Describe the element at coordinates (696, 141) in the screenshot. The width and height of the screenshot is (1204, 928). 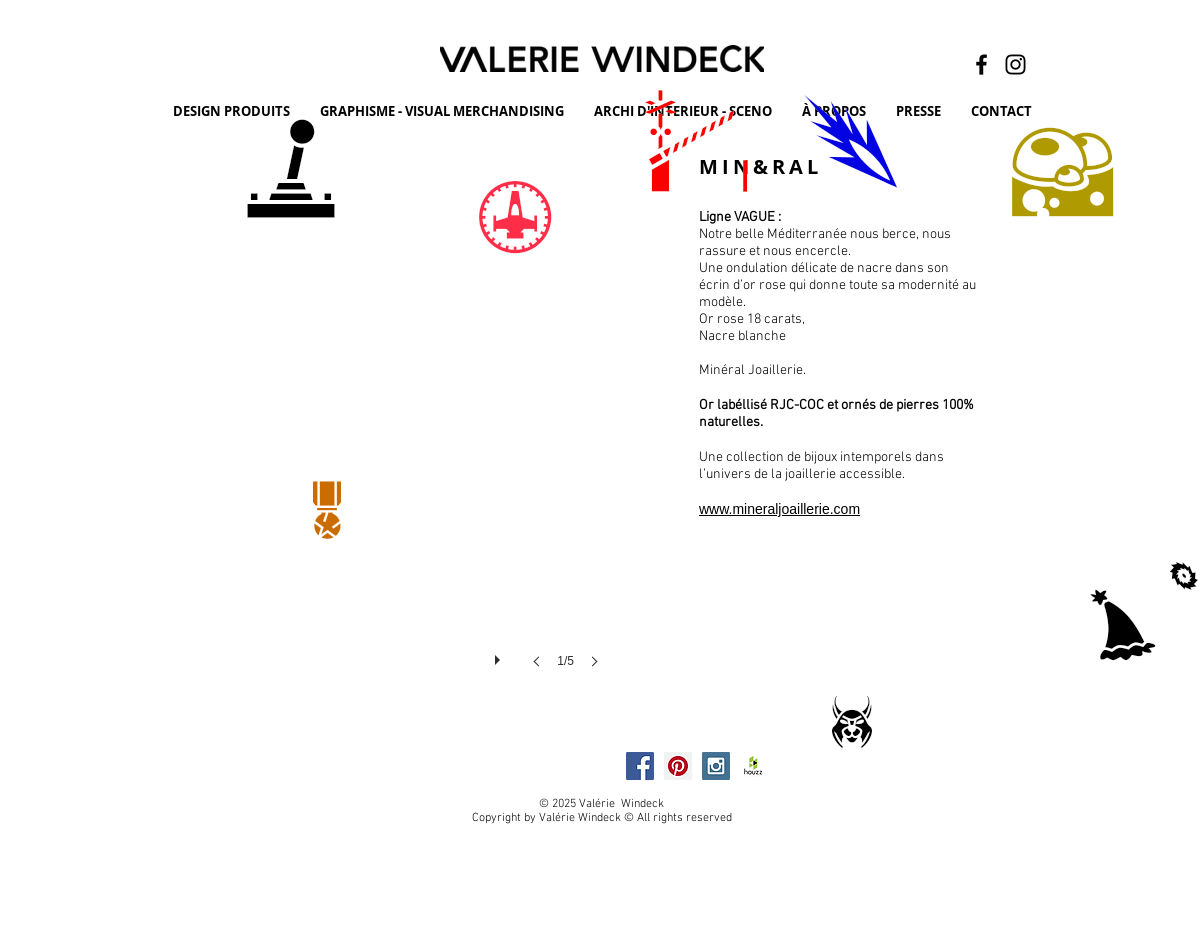
I see `indicates a railroad crossing ahead` at that location.